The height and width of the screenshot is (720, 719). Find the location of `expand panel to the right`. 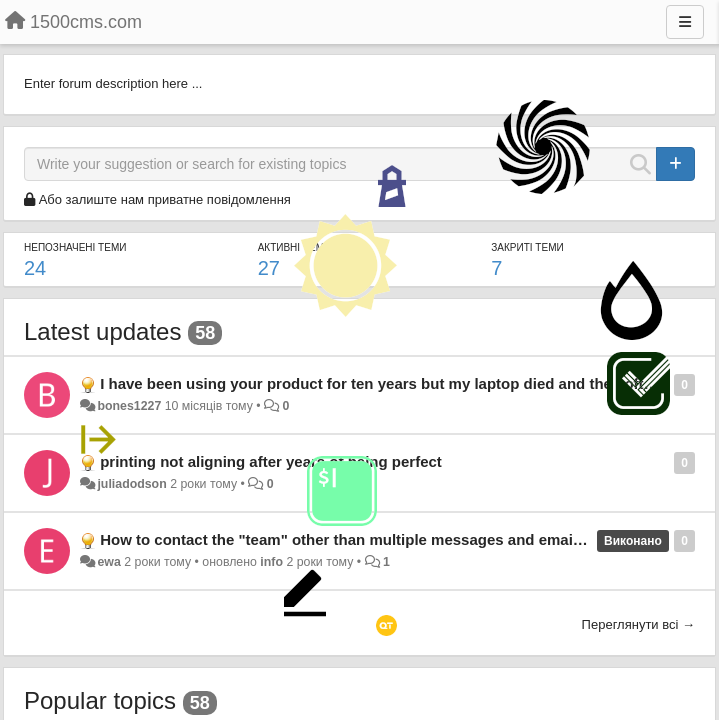

expand panel to the right is located at coordinates (97, 439).